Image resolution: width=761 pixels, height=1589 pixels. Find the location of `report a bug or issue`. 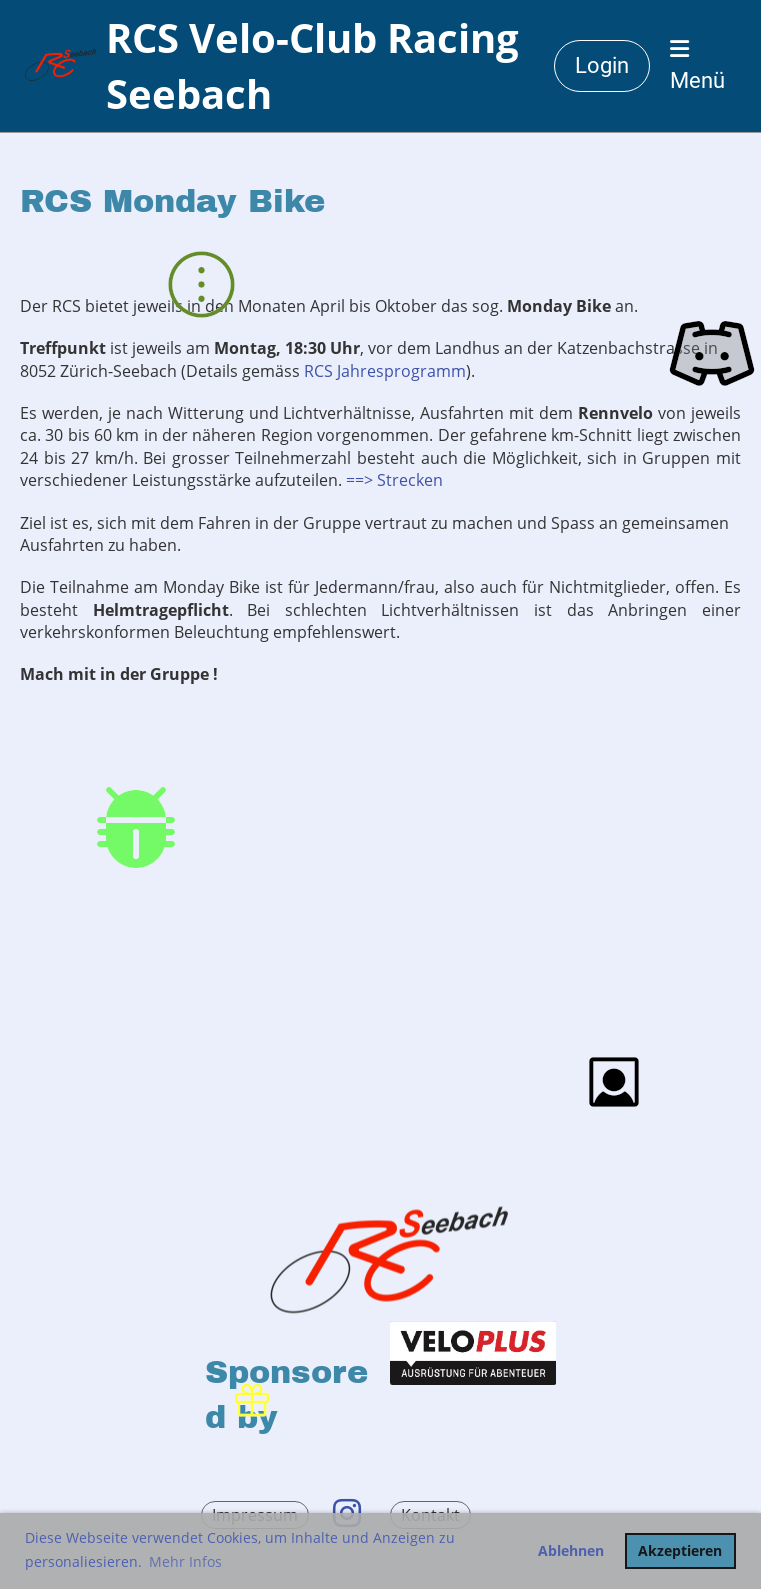

report a bug or issue is located at coordinates (136, 826).